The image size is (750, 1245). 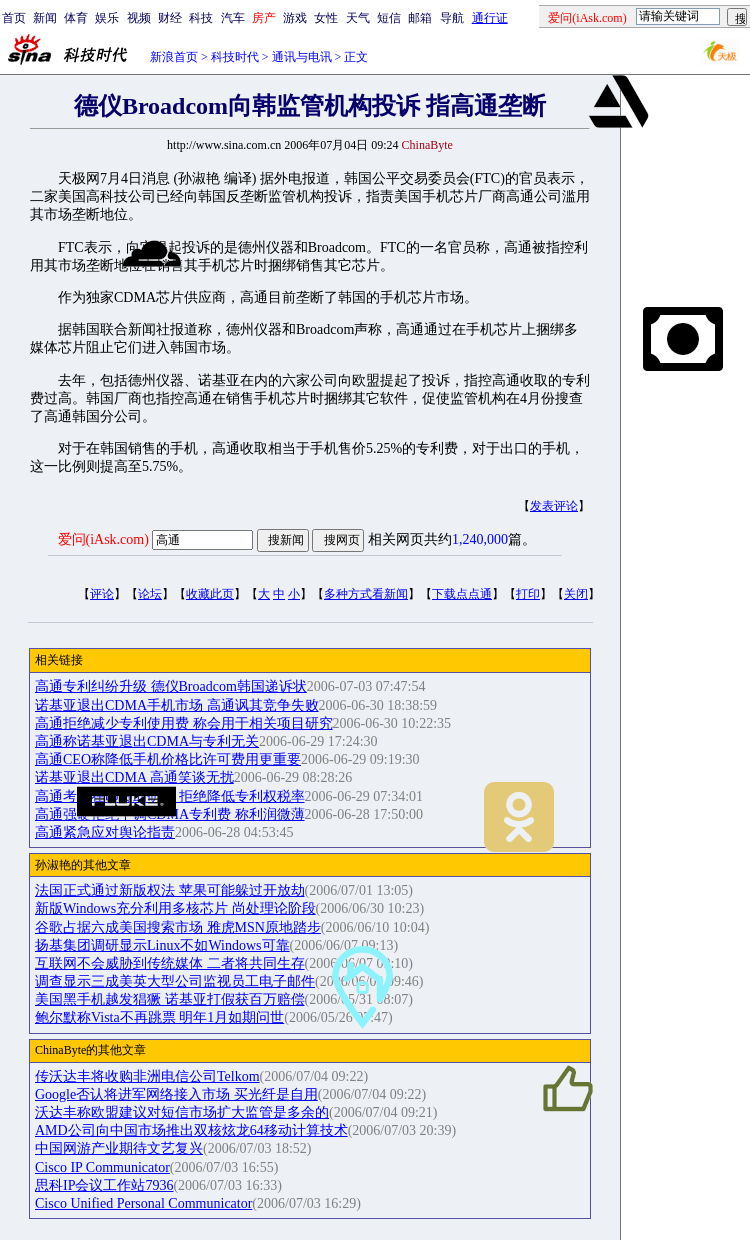 I want to click on view cash or currency balance, so click(x=683, y=339).